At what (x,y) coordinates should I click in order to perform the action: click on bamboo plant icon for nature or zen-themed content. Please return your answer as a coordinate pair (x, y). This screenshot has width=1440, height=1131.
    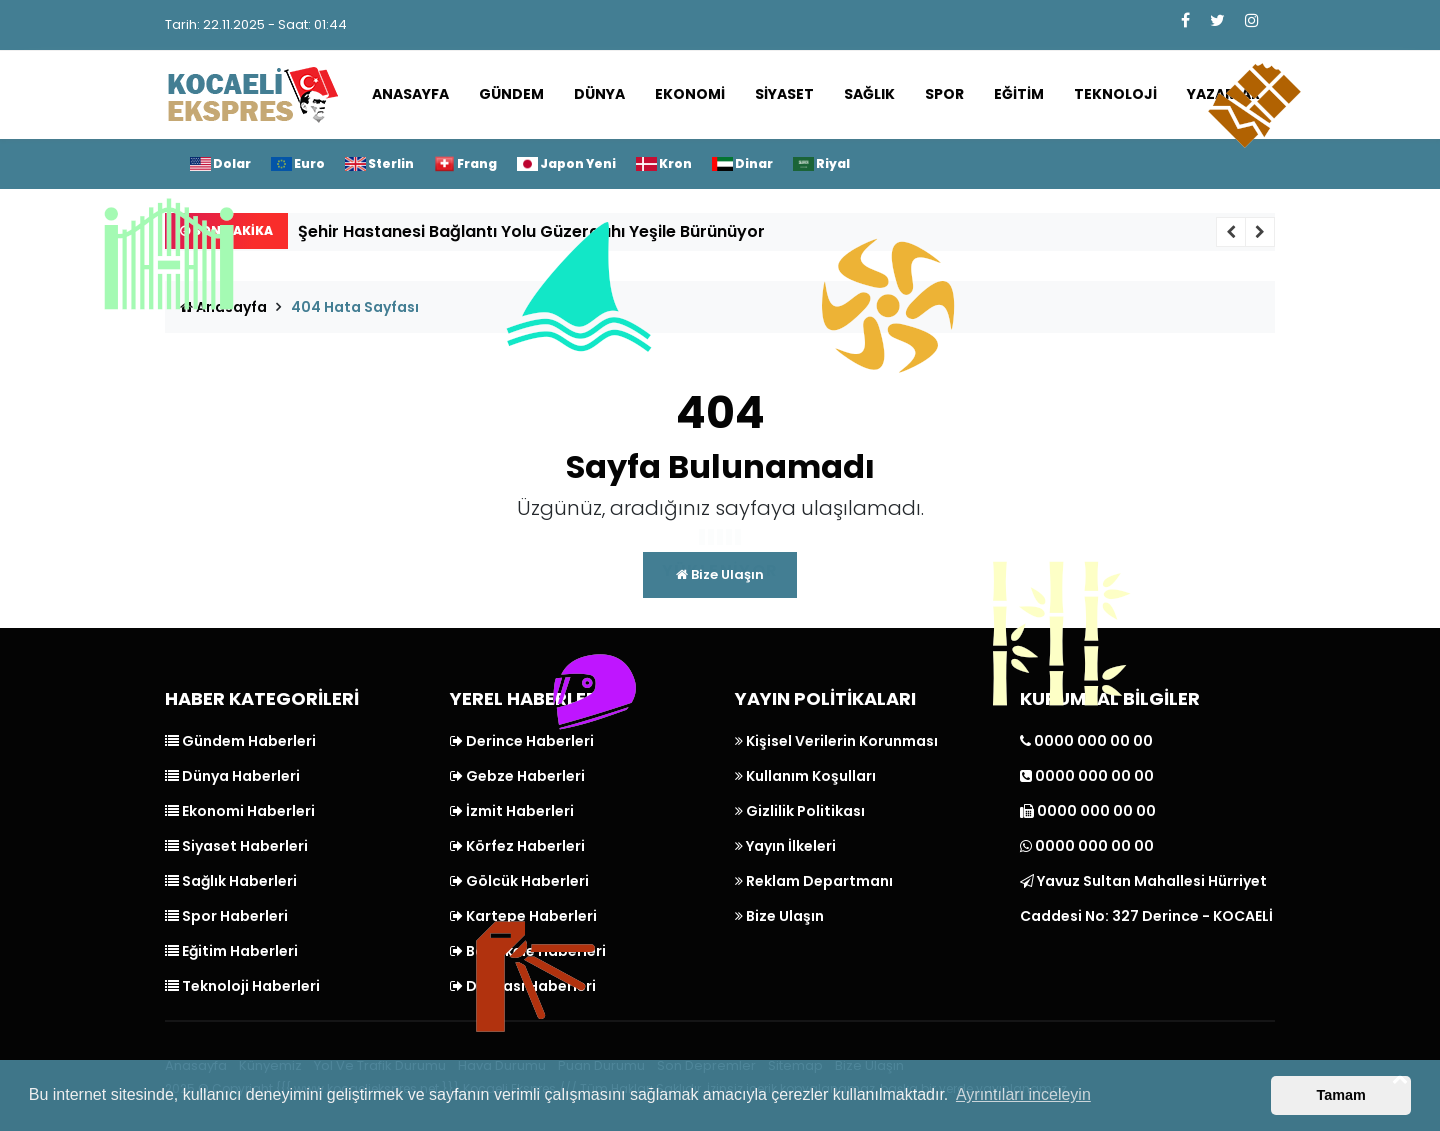
    Looking at the image, I should click on (1056, 633).